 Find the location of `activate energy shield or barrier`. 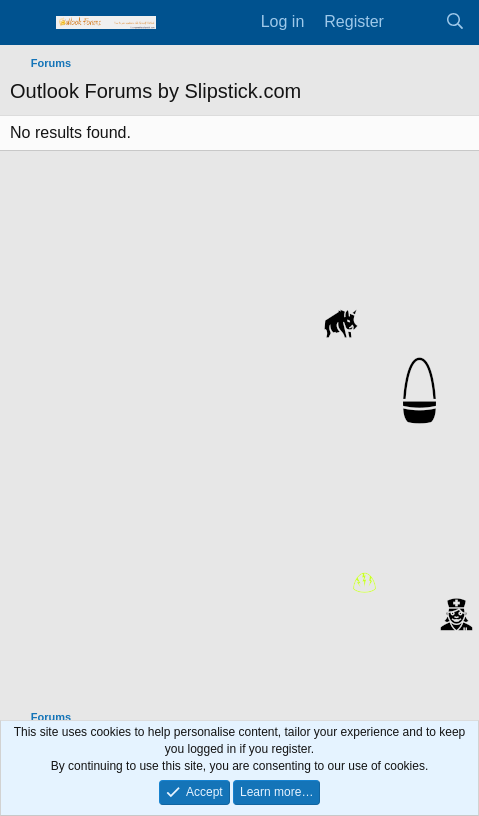

activate energy shield or barrier is located at coordinates (364, 582).